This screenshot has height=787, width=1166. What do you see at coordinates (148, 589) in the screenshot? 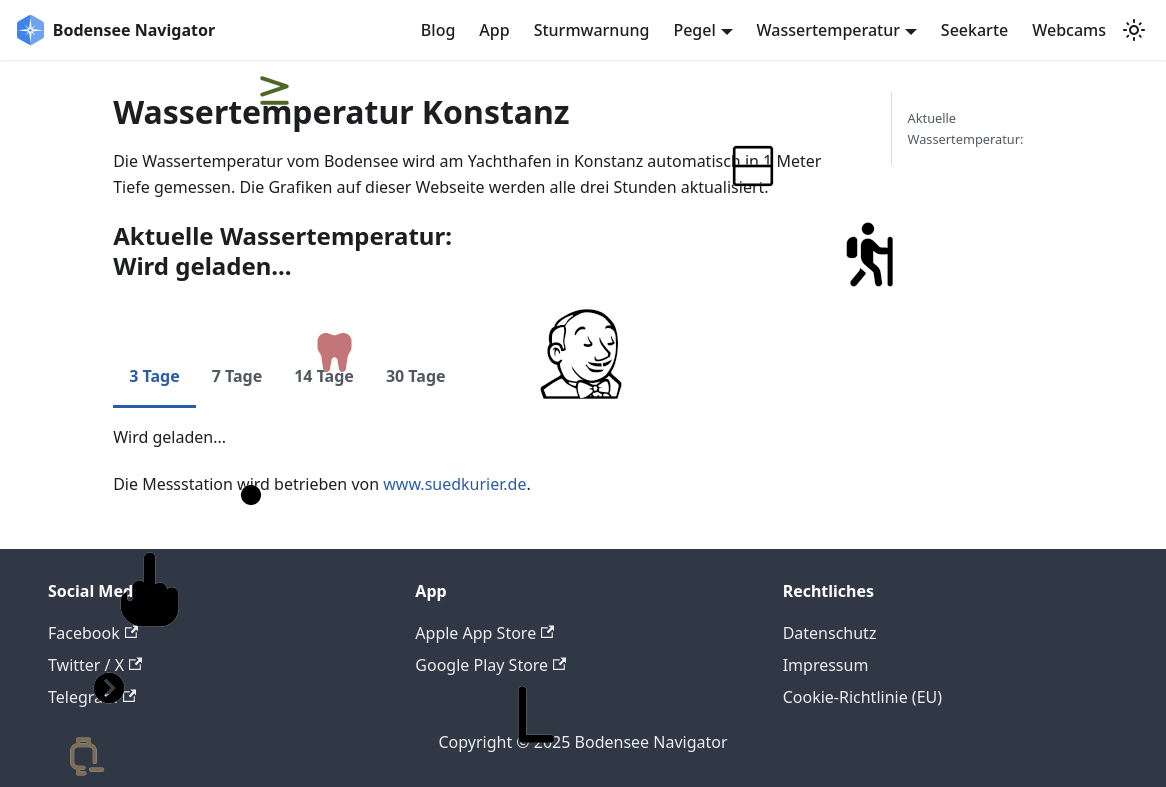
I see `indicates offensive content warning` at bounding box center [148, 589].